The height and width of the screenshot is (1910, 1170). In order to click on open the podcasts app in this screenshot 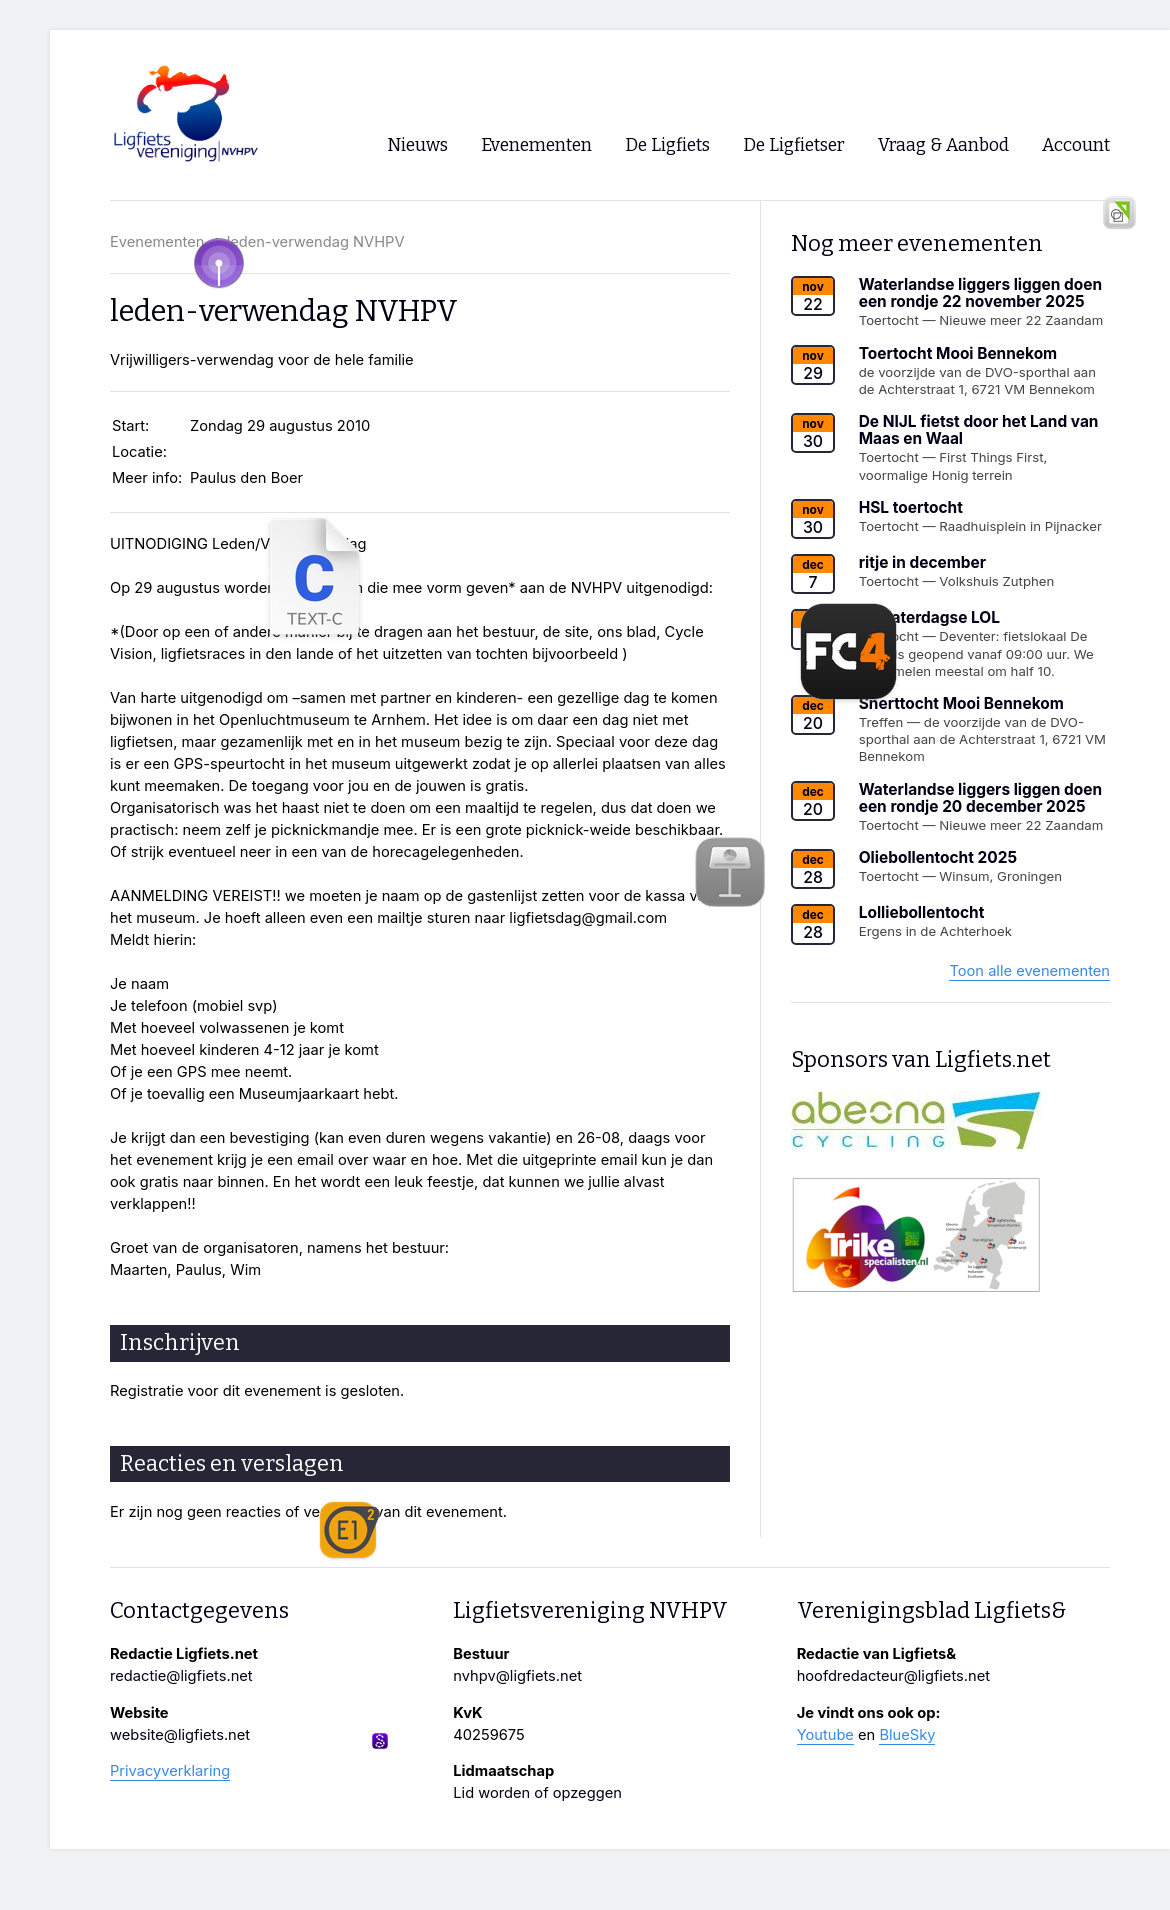, I will do `click(219, 263)`.